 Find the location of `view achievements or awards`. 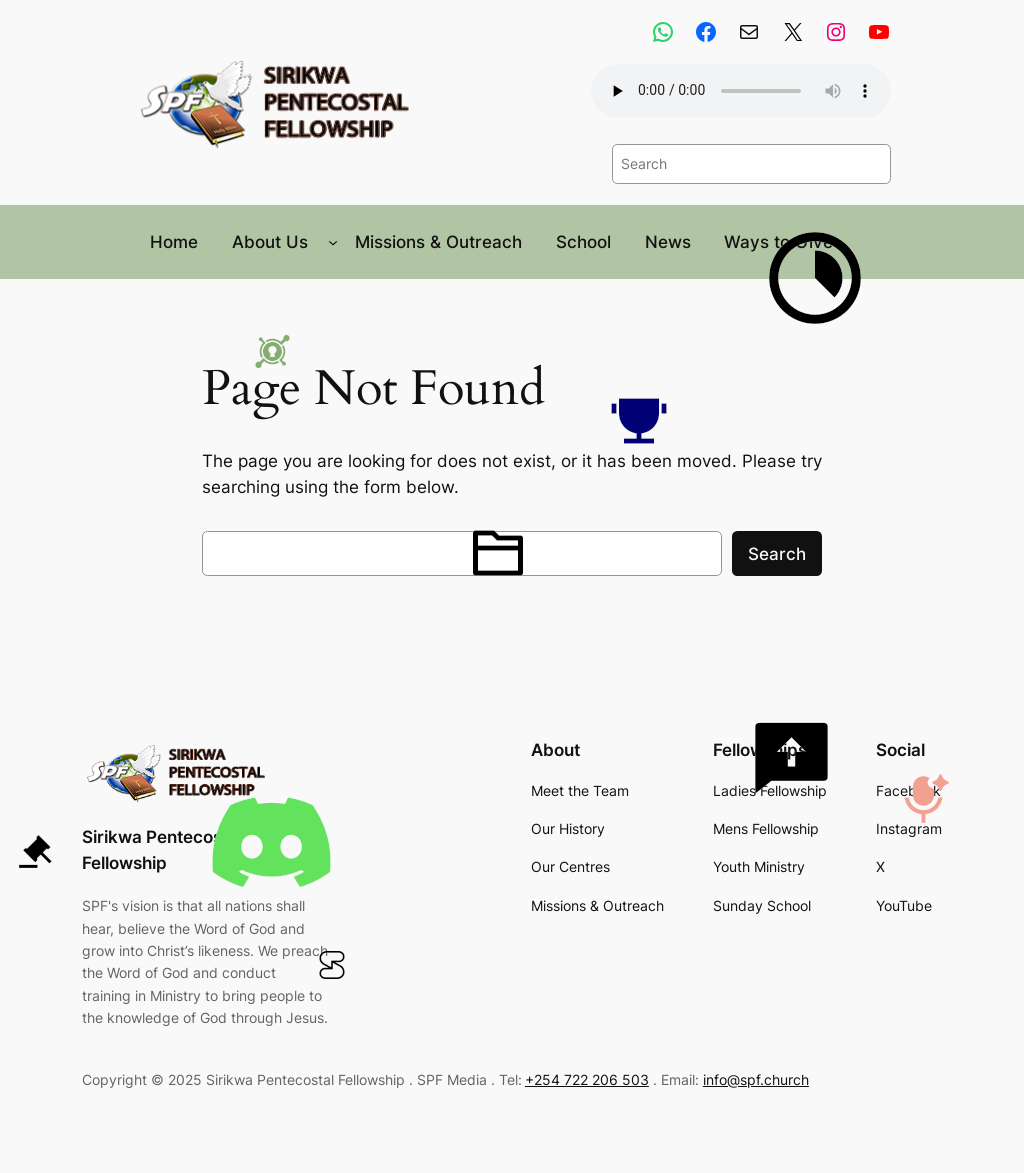

view achievements or awards is located at coordinates (639, 421).